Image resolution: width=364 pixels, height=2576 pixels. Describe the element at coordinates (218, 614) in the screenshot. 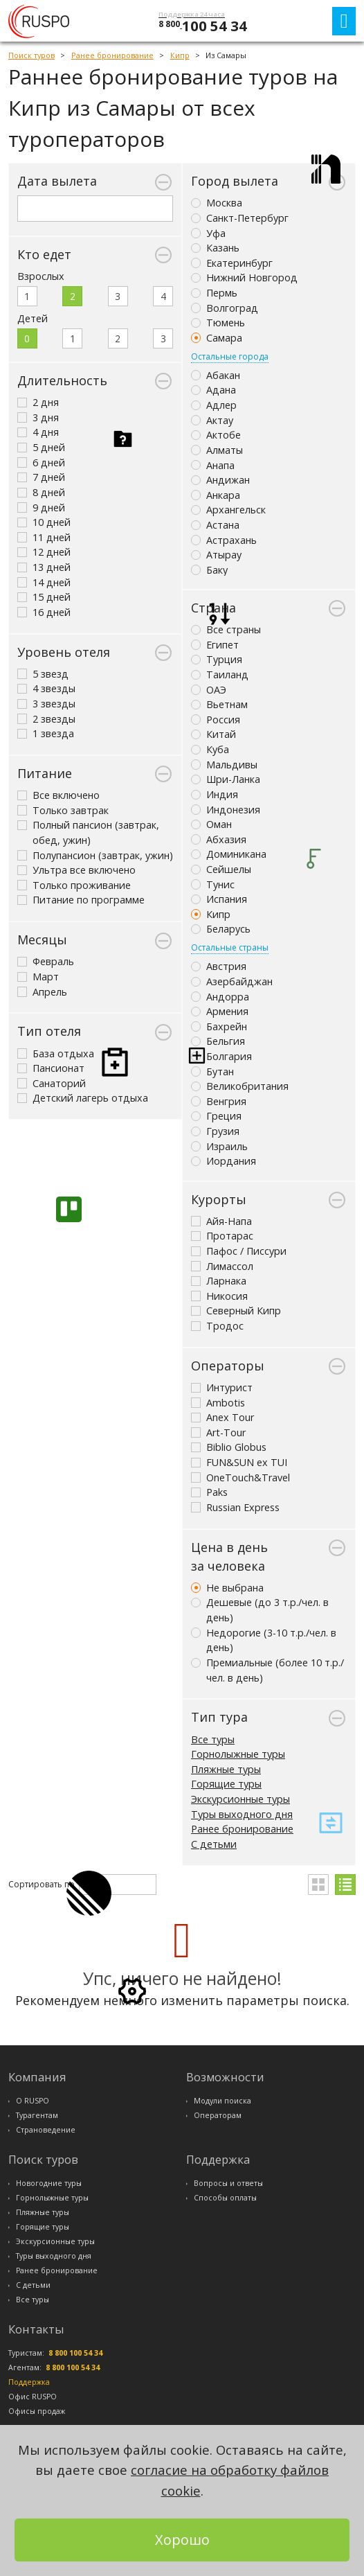

I see `sort numbers in ascending order` at that location.